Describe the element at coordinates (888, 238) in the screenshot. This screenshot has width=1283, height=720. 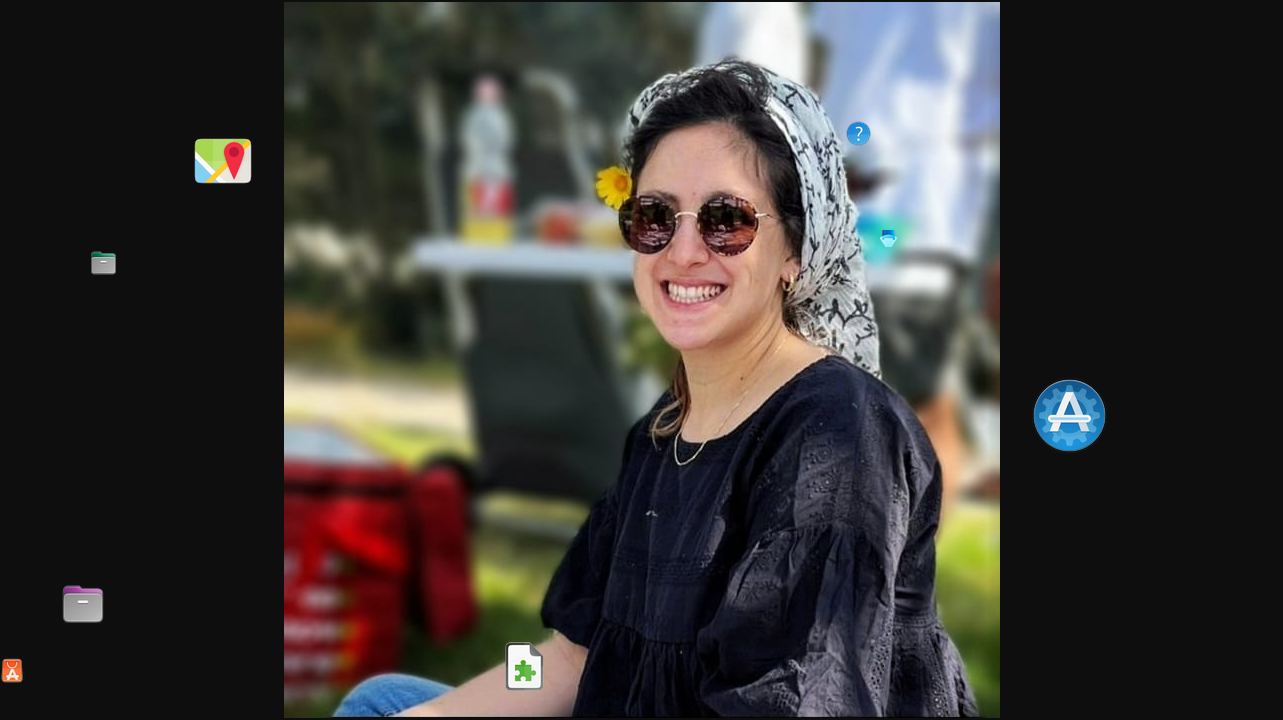
I see `open the warehouse app for managing software packages` at that location.